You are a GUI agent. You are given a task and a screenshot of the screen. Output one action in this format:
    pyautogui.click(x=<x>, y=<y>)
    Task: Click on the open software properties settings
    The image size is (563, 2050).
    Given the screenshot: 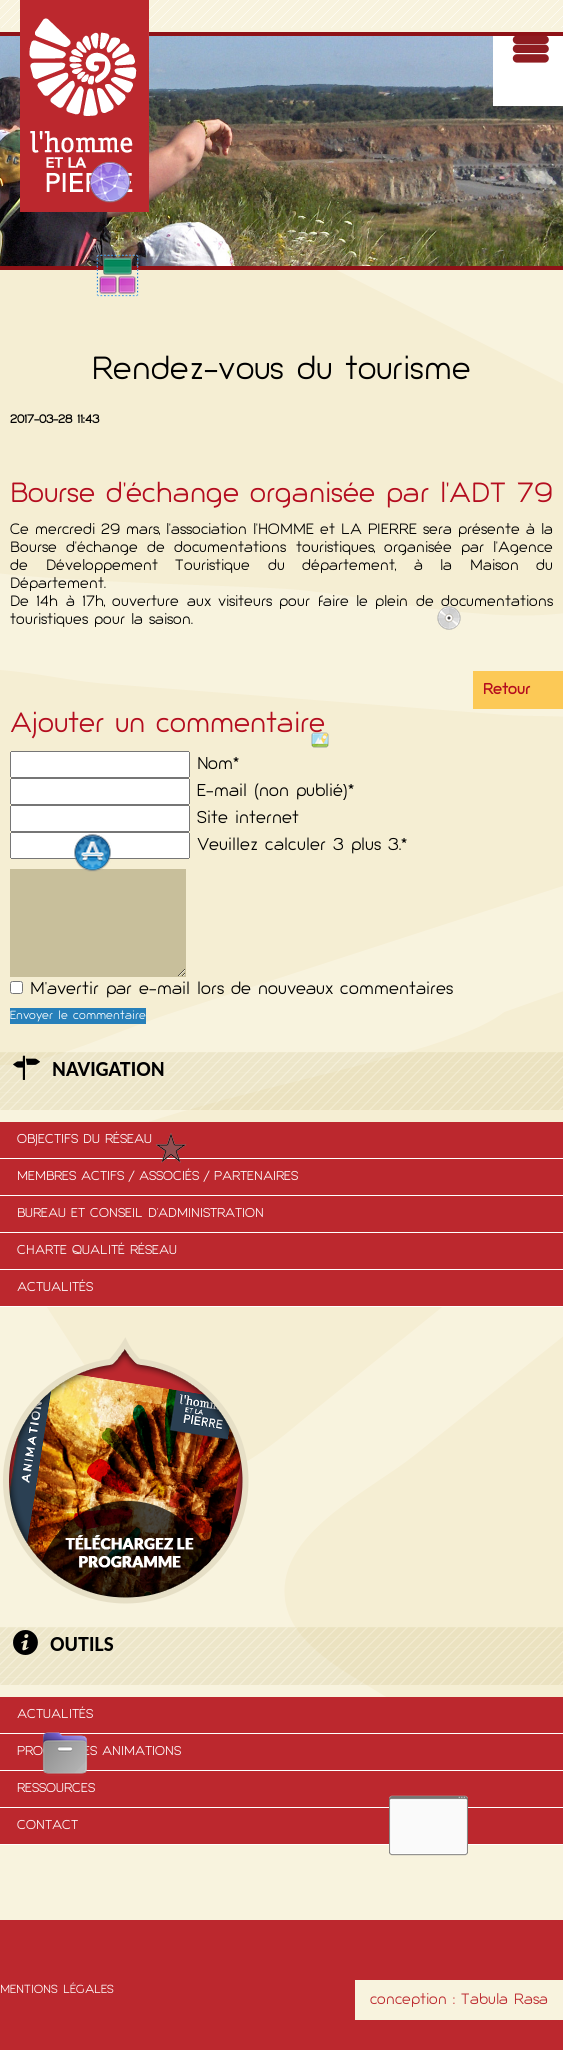 What is the action you would take?
    pyautogui.click(x=92, y=852)
    